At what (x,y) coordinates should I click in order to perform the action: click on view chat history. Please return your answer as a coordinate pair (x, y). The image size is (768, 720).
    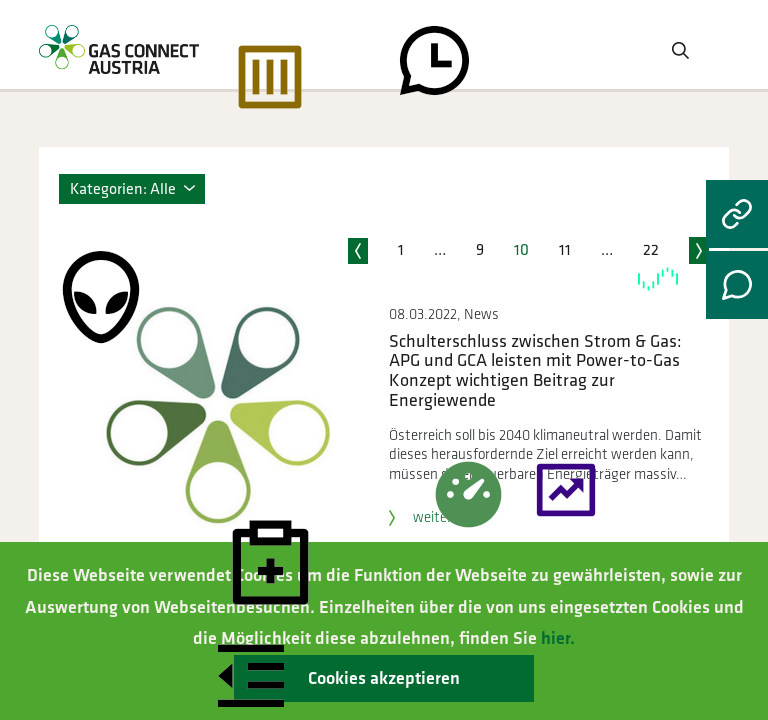
    Looking at the image, I should click on (434, 60).